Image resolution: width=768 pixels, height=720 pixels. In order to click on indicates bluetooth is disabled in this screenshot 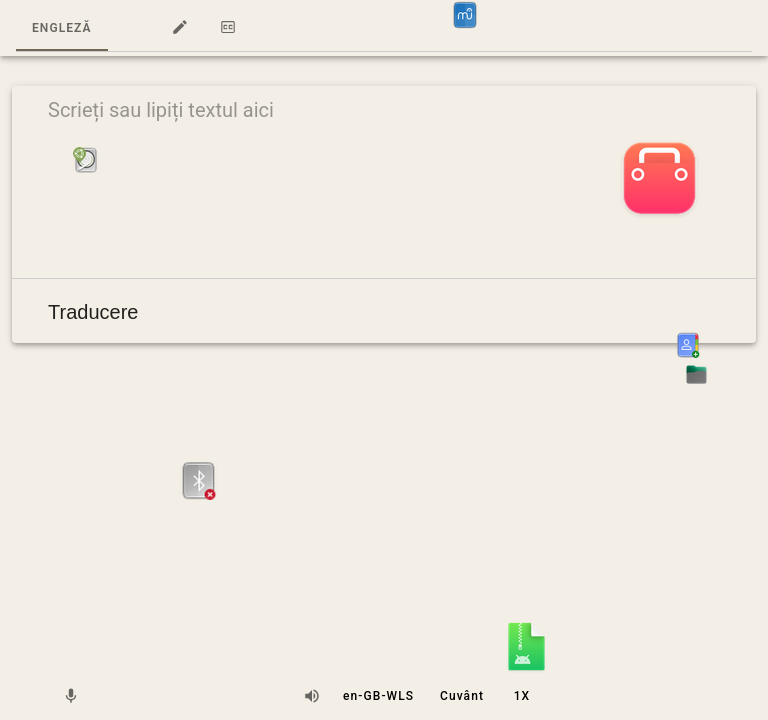, I will do `click(198, 480)`.